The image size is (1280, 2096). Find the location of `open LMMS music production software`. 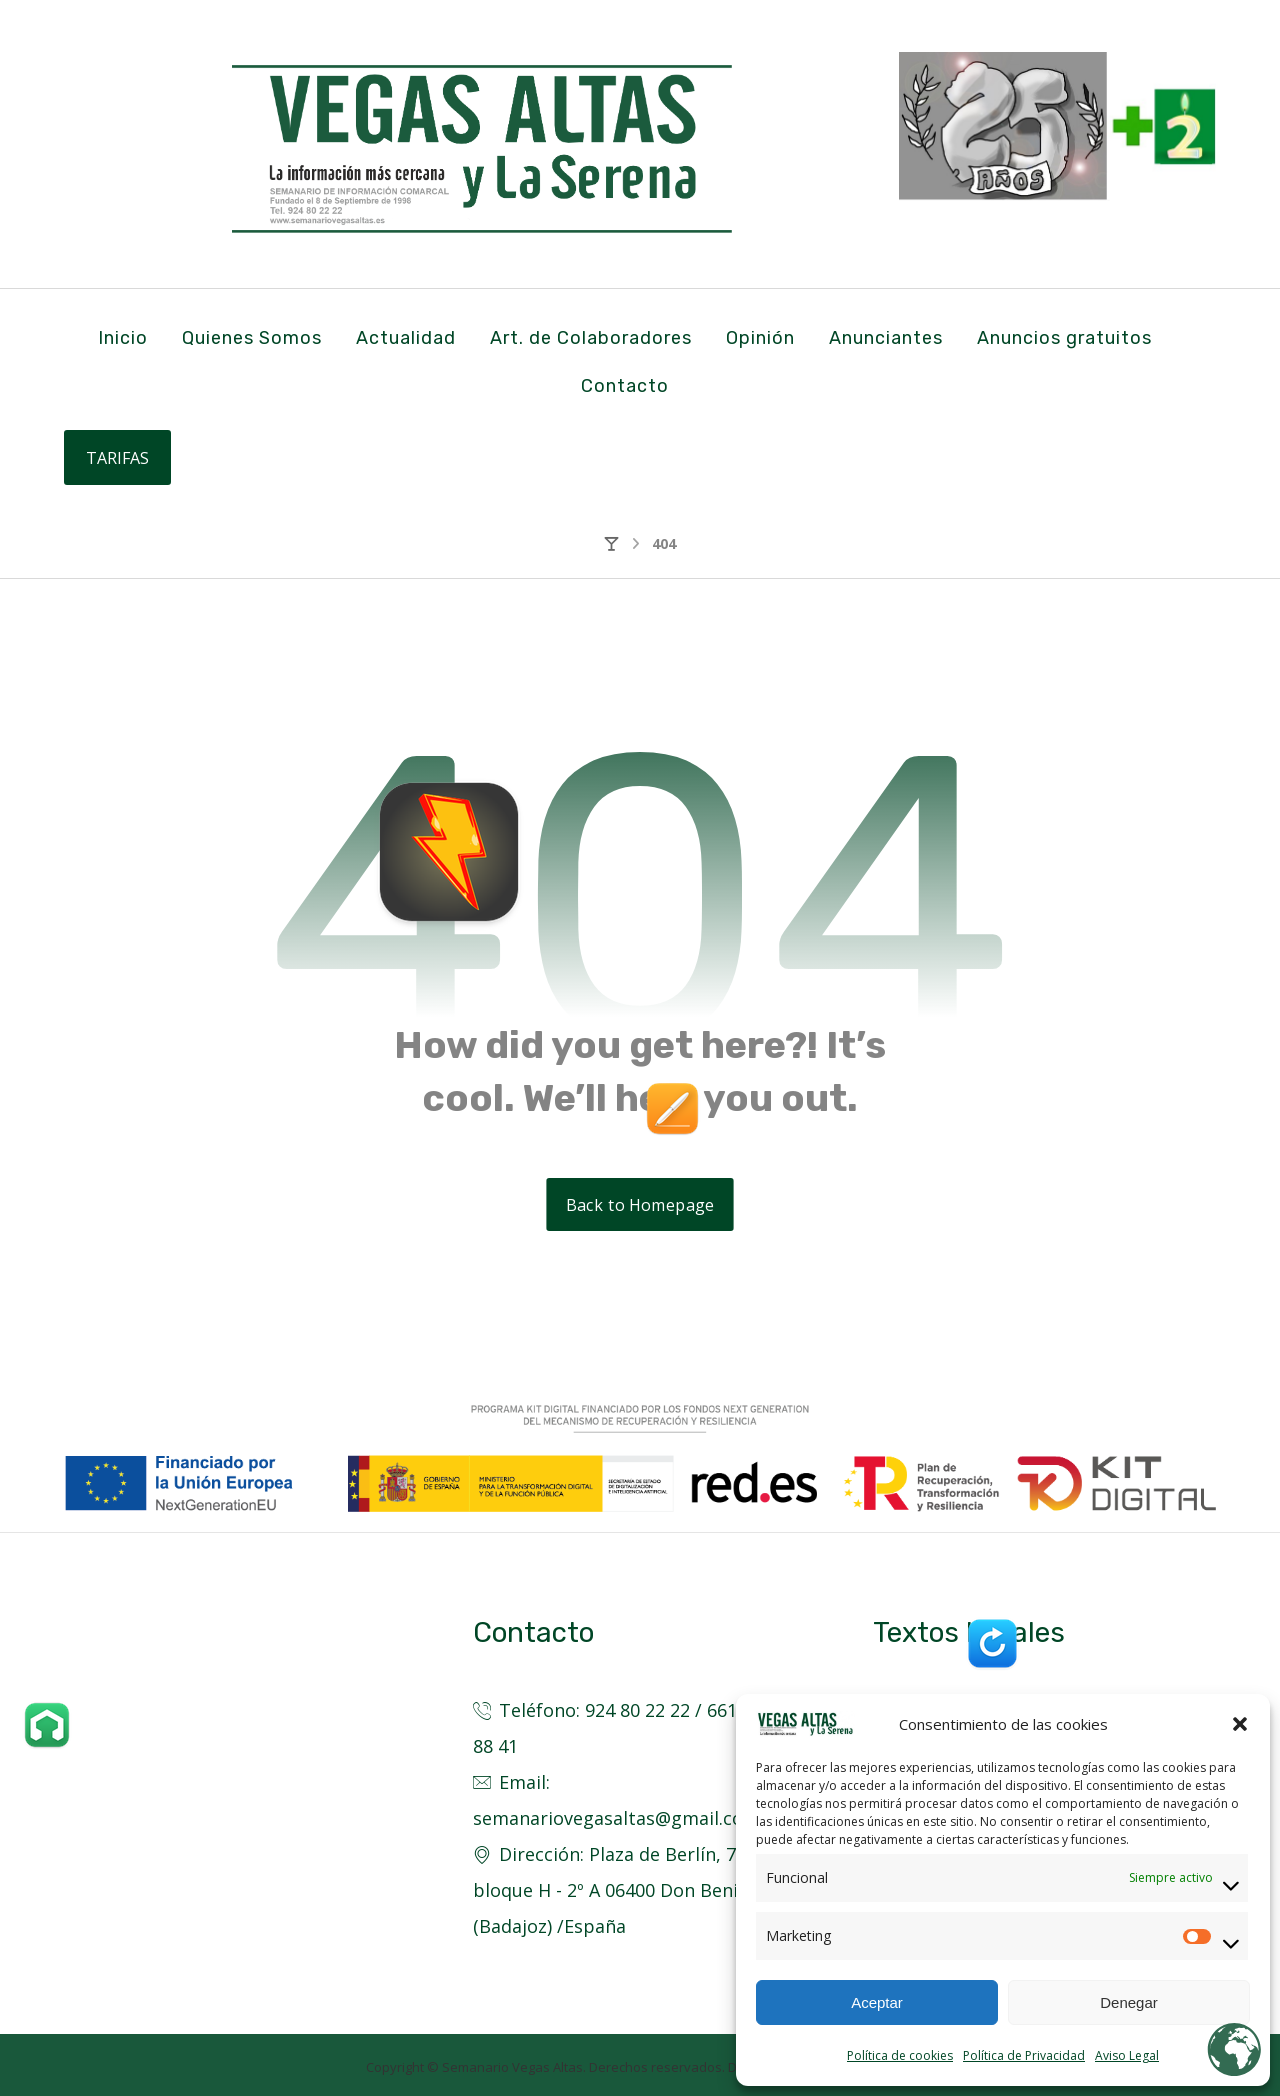

open LMMS music production software is located at coordinates (47, 1725).